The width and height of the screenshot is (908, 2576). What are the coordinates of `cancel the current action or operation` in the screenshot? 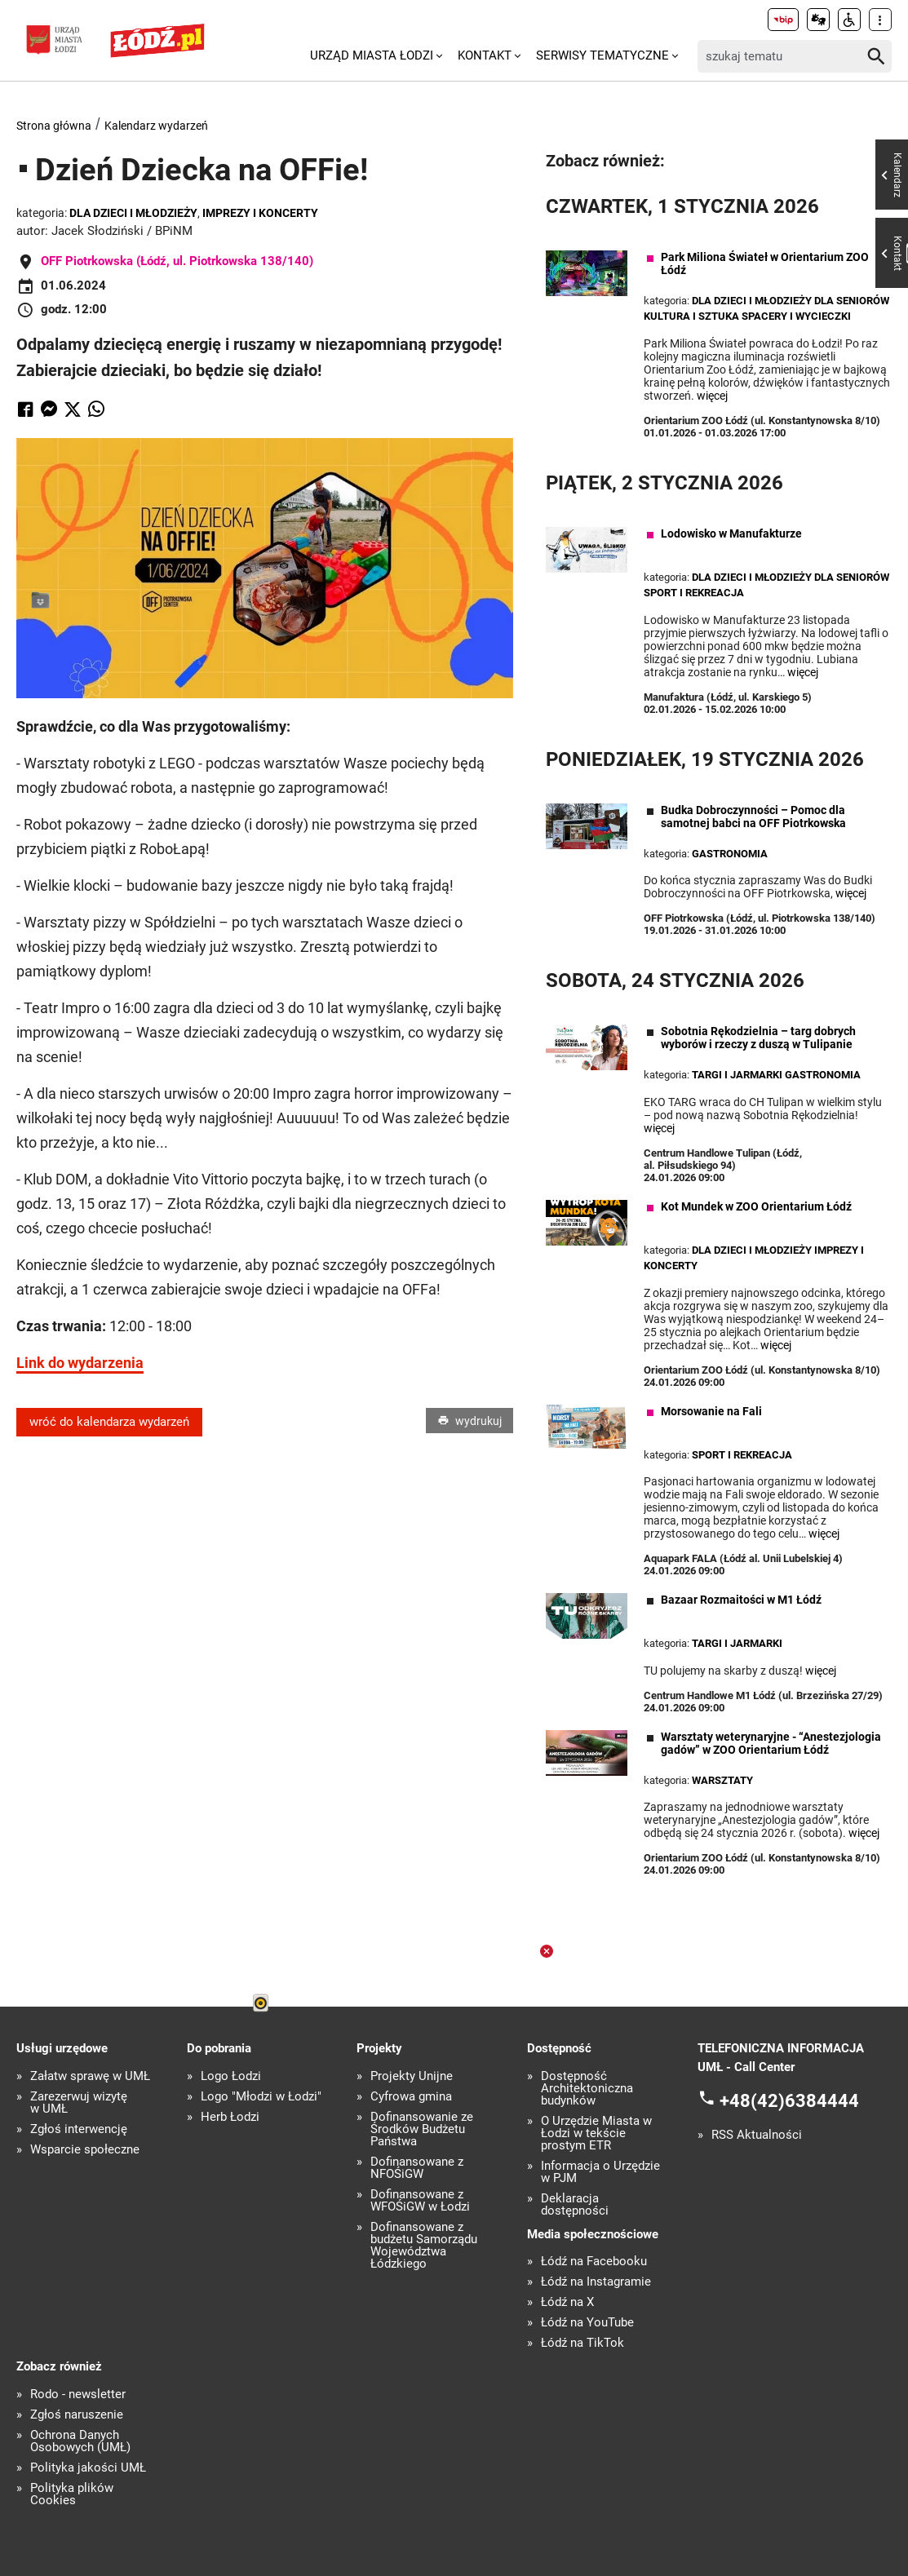 It's located at (547, 1951).